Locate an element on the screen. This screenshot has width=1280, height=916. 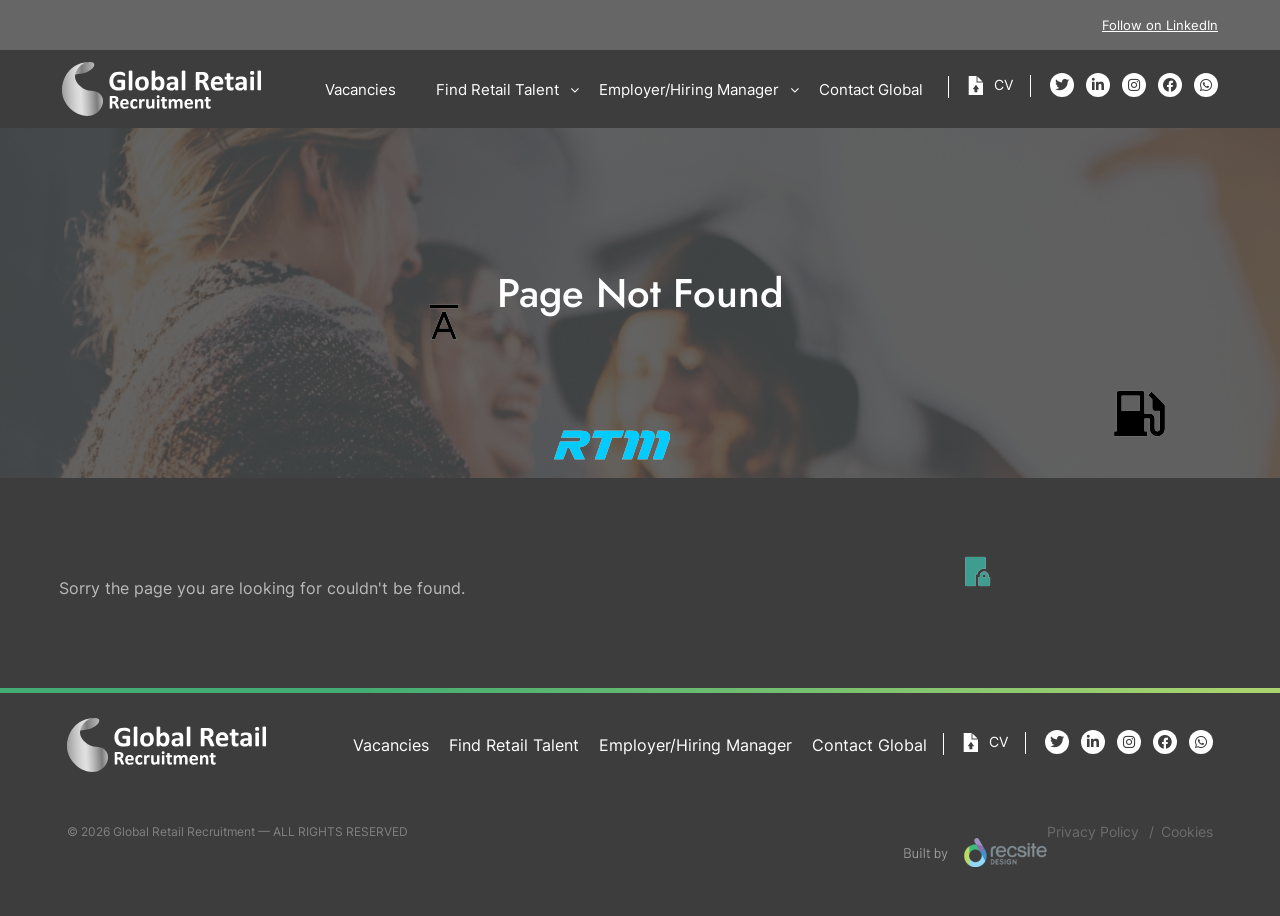
find nearby gas stations is located at coordinates (1139, 413).